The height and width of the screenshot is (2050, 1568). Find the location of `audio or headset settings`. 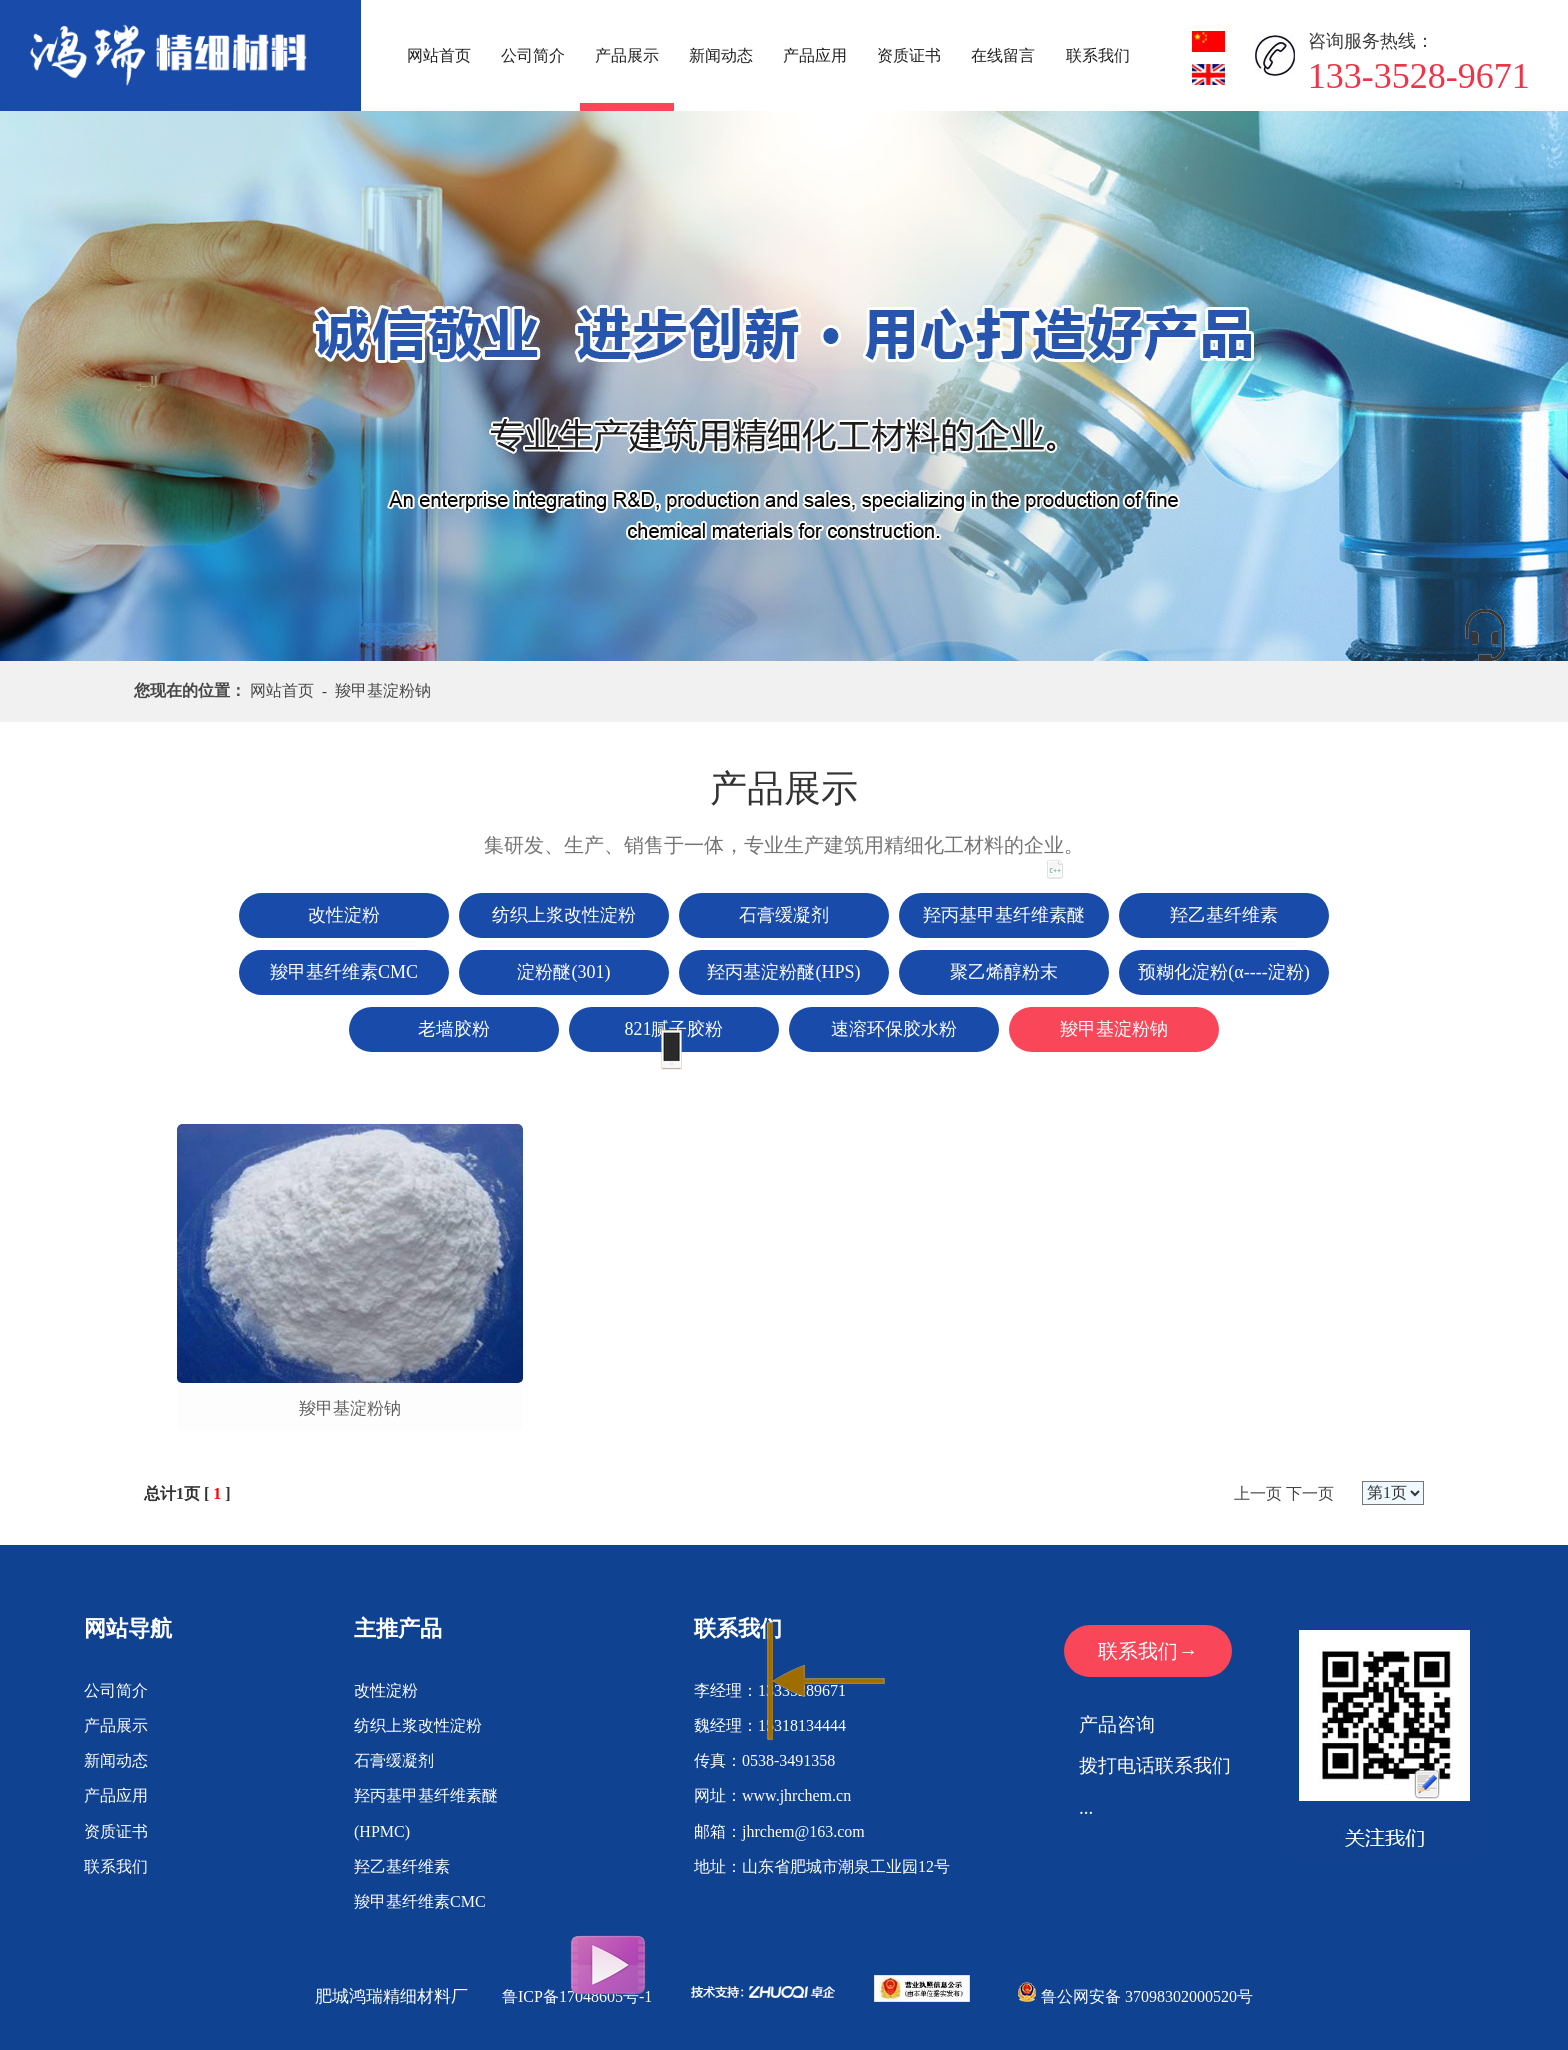

audio or headset settings is located at coordinates (1485, 635).